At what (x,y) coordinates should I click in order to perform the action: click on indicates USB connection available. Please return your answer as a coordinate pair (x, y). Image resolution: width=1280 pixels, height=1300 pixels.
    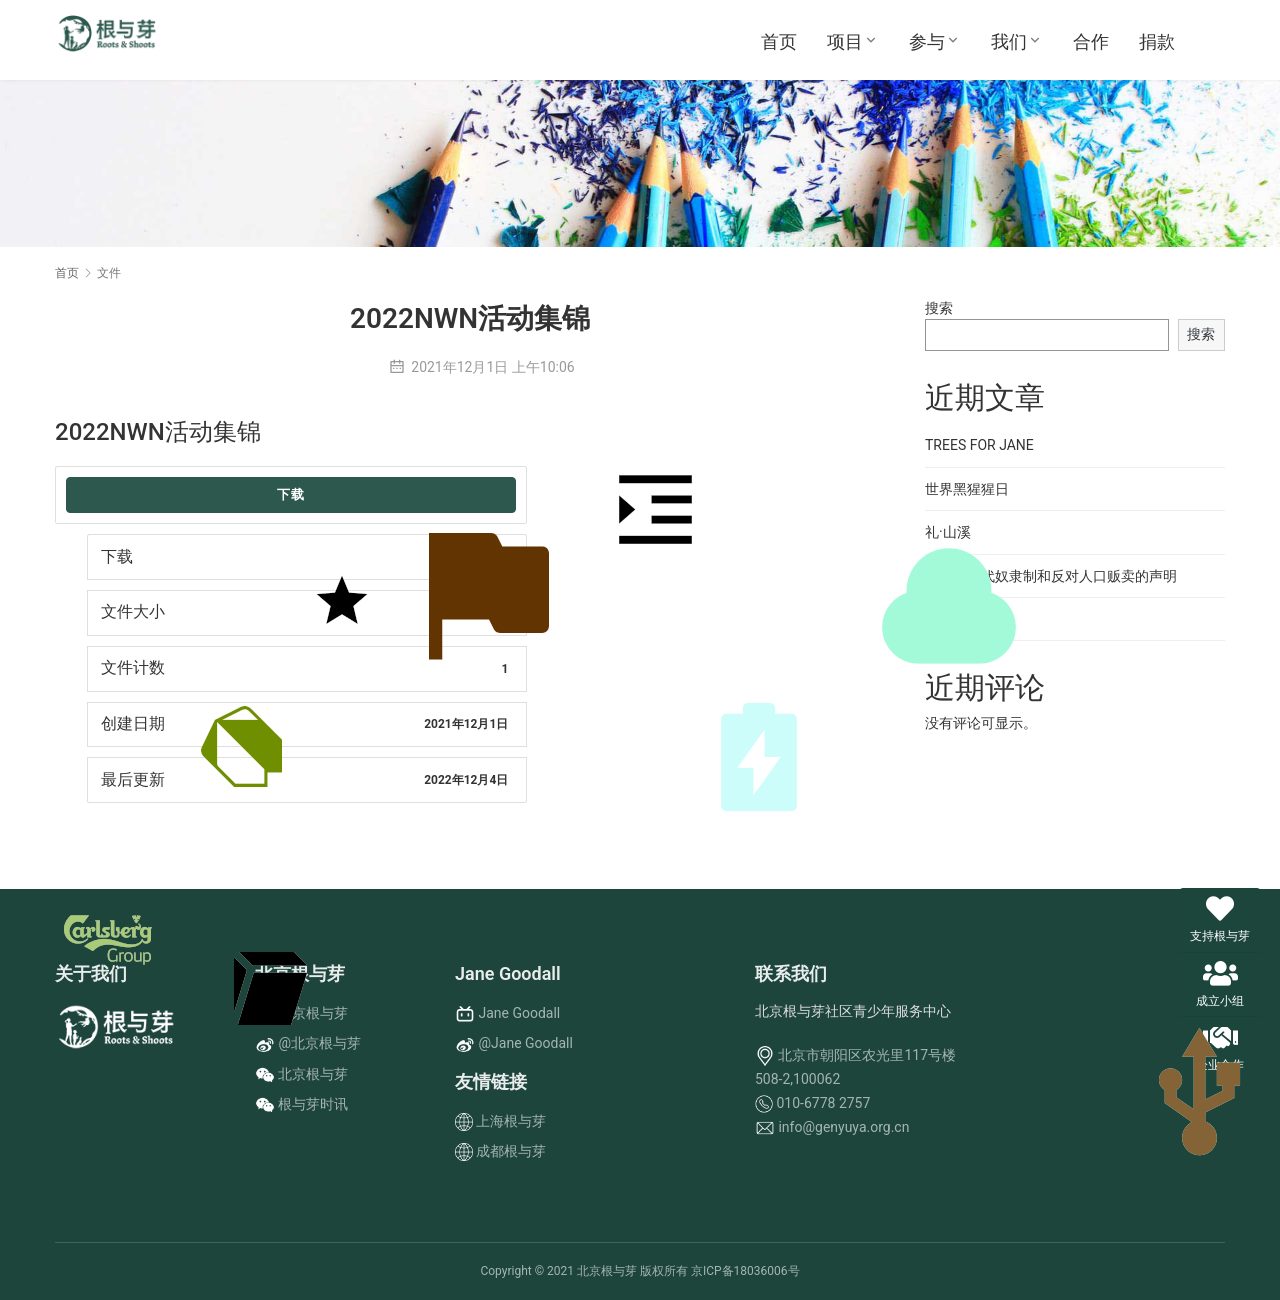
    Looking at the image, I should click on (1199, 1091).